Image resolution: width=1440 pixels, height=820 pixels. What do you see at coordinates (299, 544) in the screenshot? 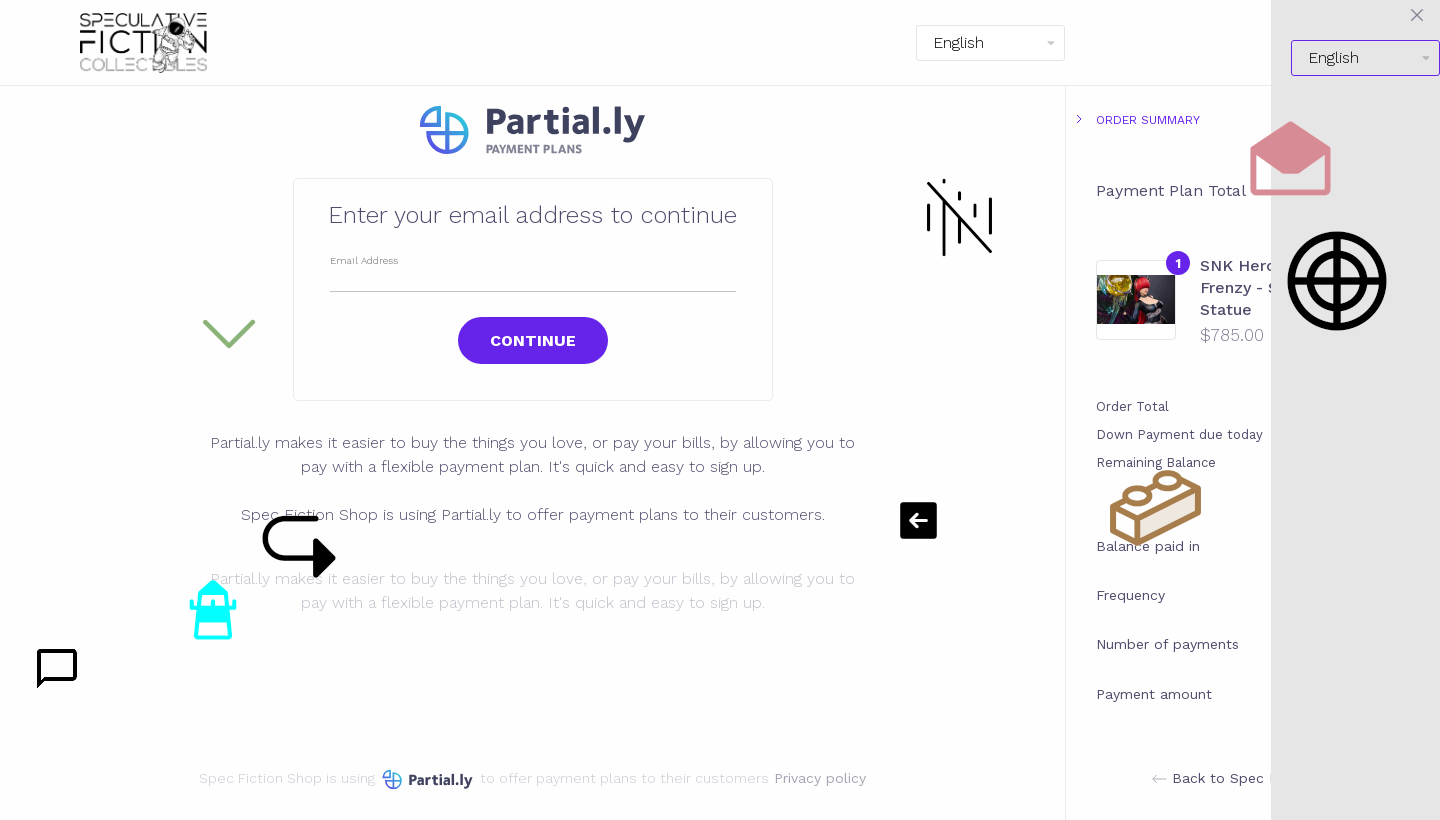
I see `redo last action` at bounding box center [299, 544].